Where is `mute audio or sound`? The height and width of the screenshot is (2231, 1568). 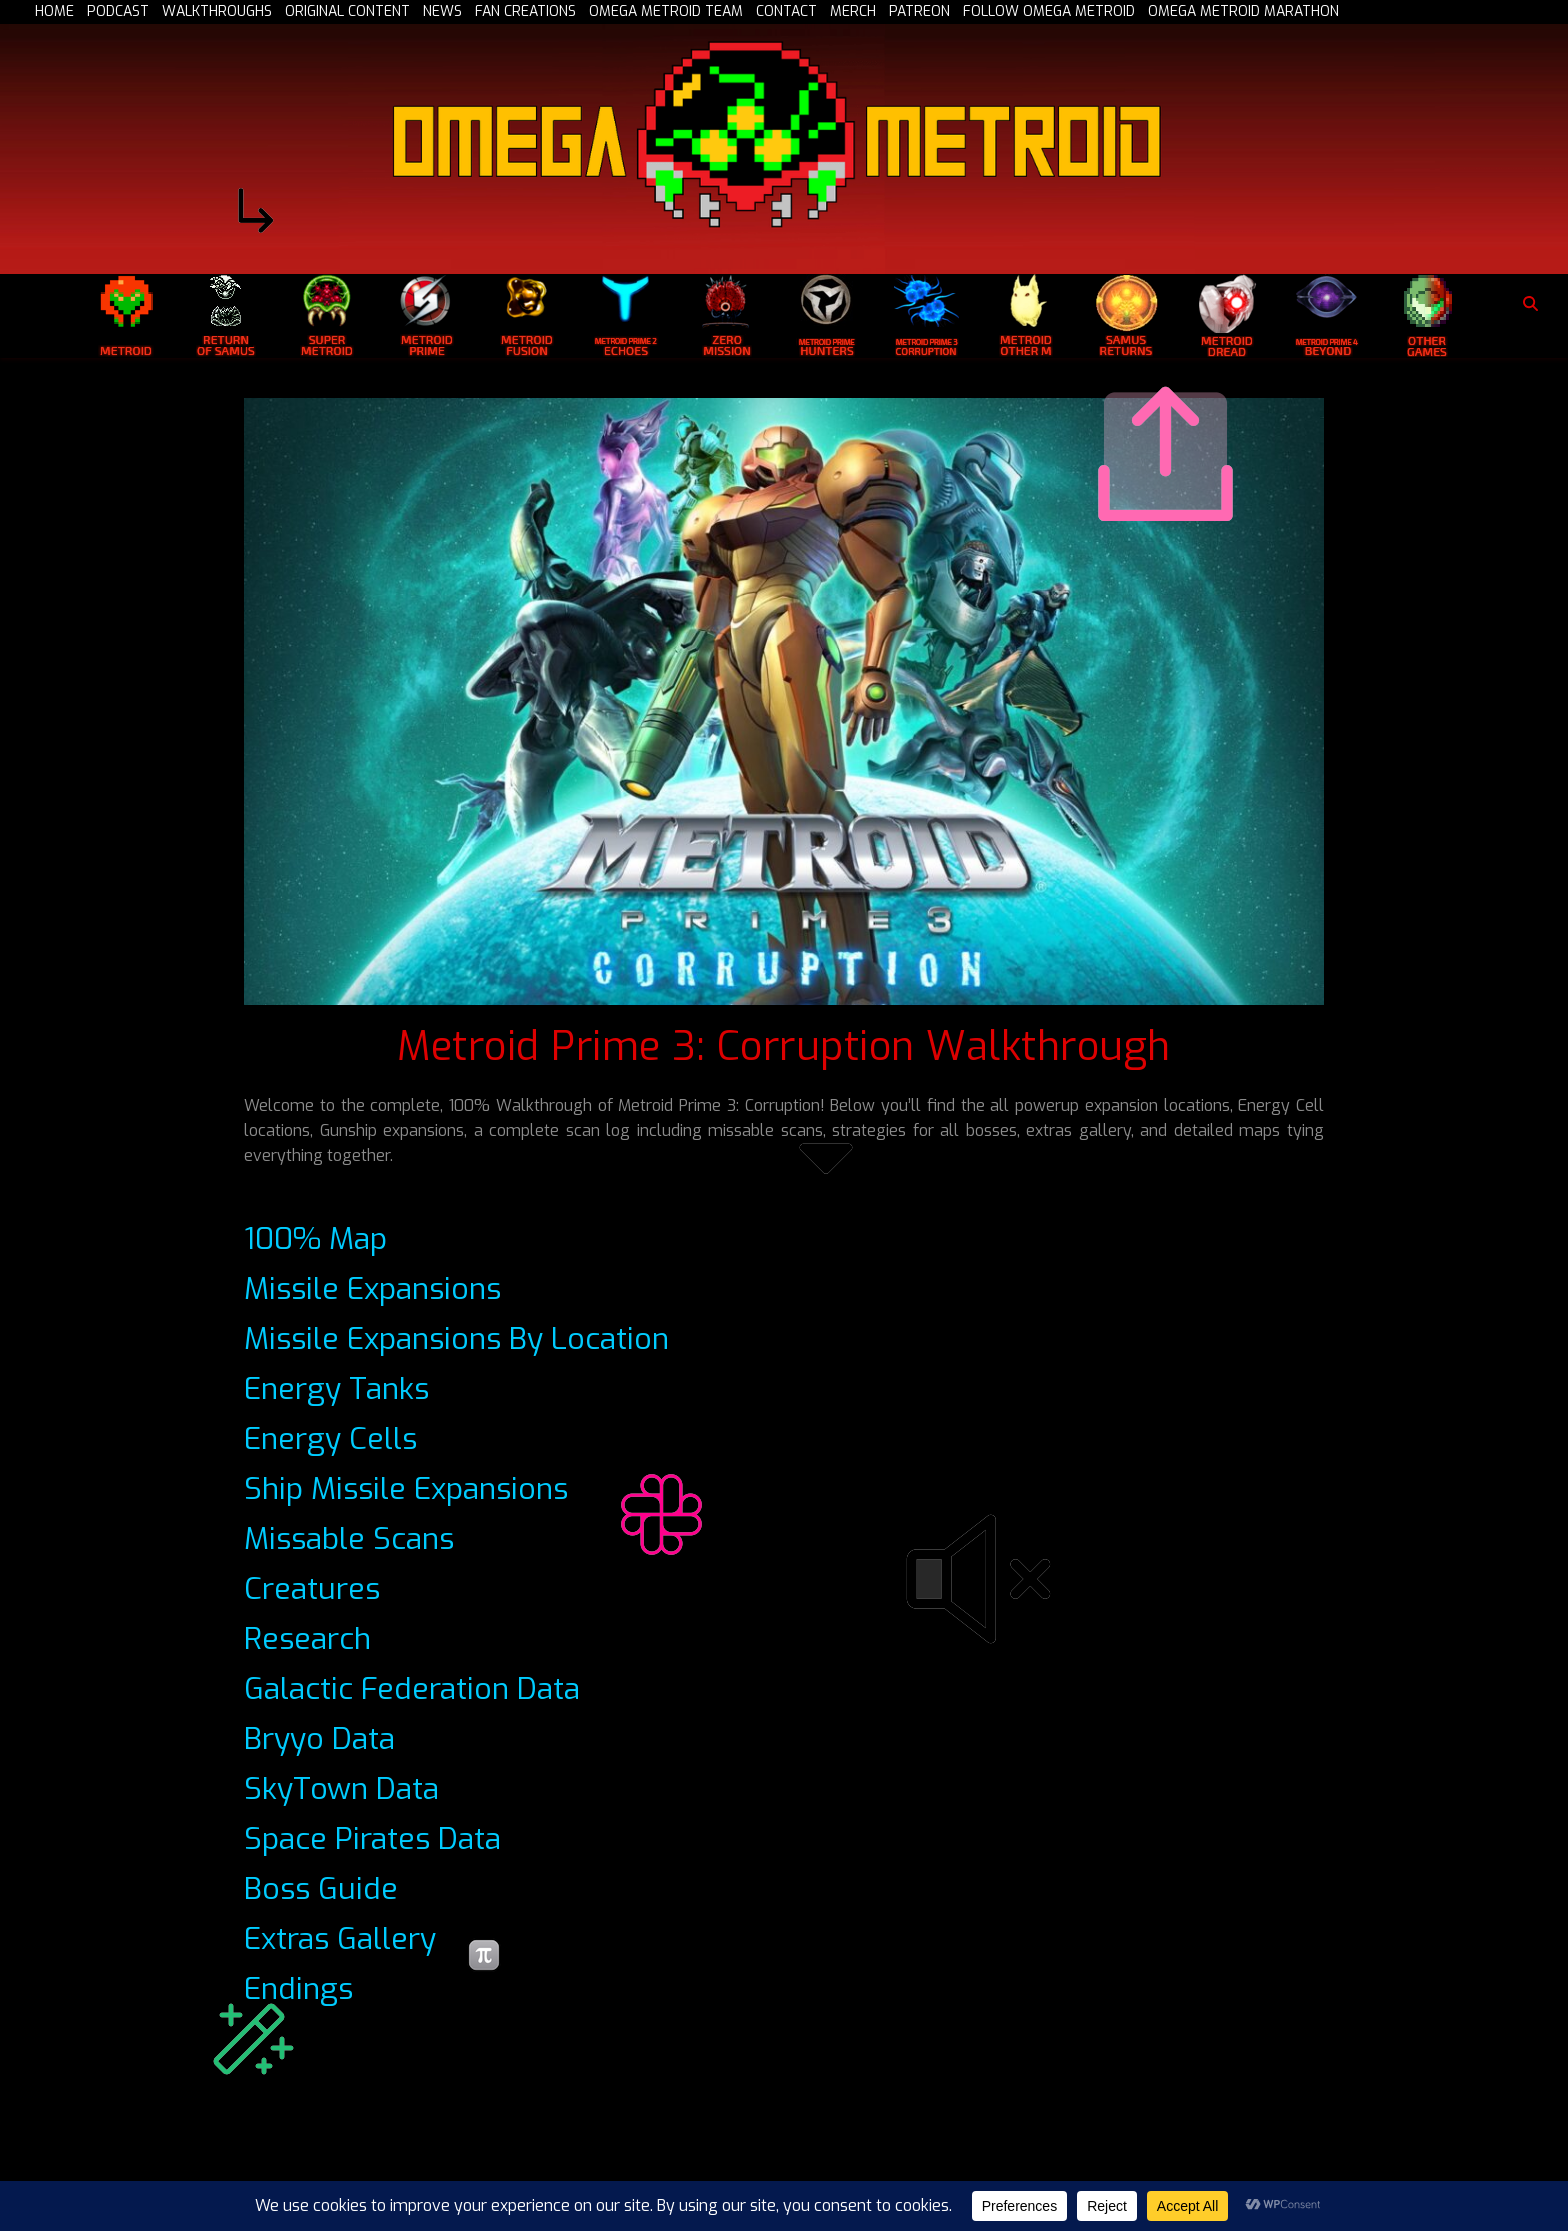
mute audio or sound is located at coordinates (976, 1579).